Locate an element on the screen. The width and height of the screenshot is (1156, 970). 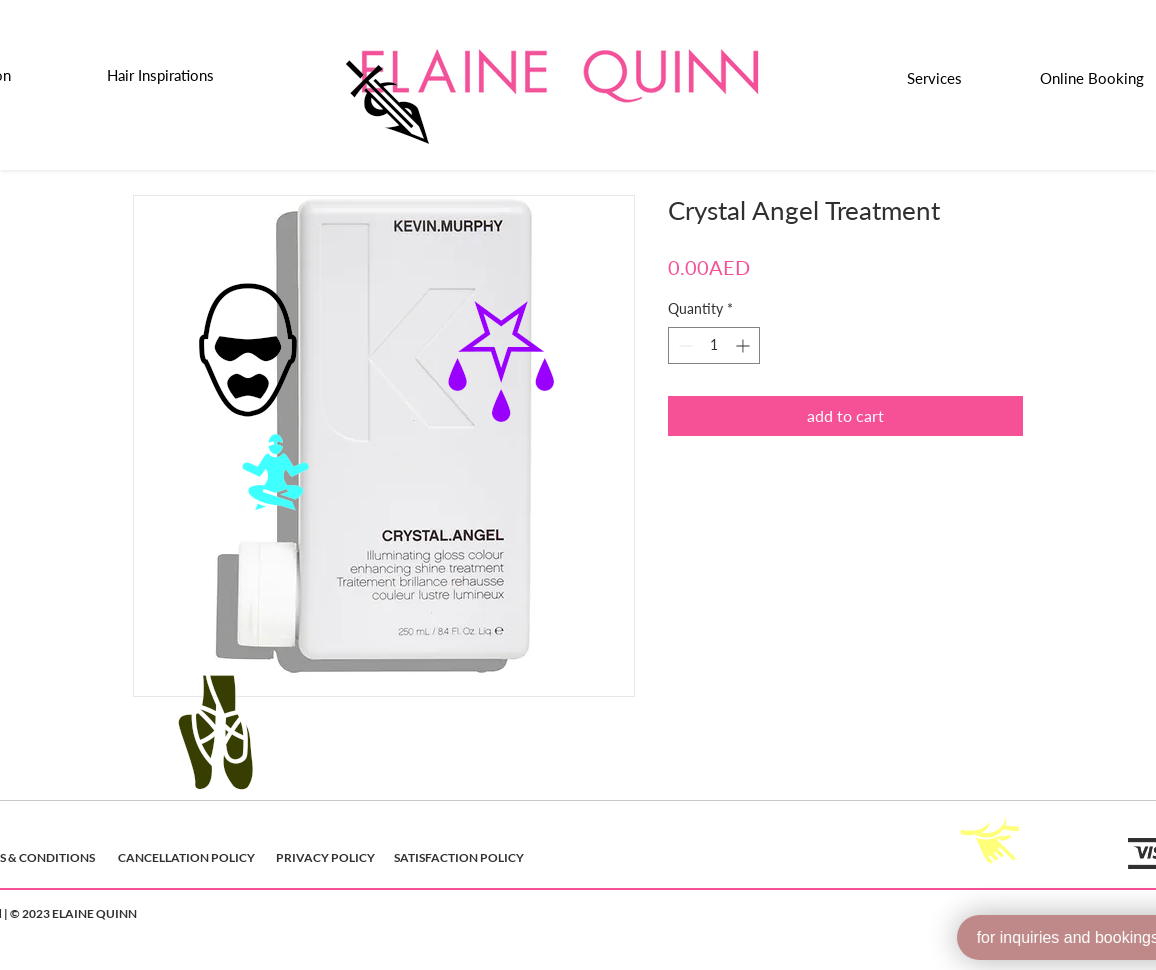
activate a divine power or special ability is located at coordinates (990, 844).